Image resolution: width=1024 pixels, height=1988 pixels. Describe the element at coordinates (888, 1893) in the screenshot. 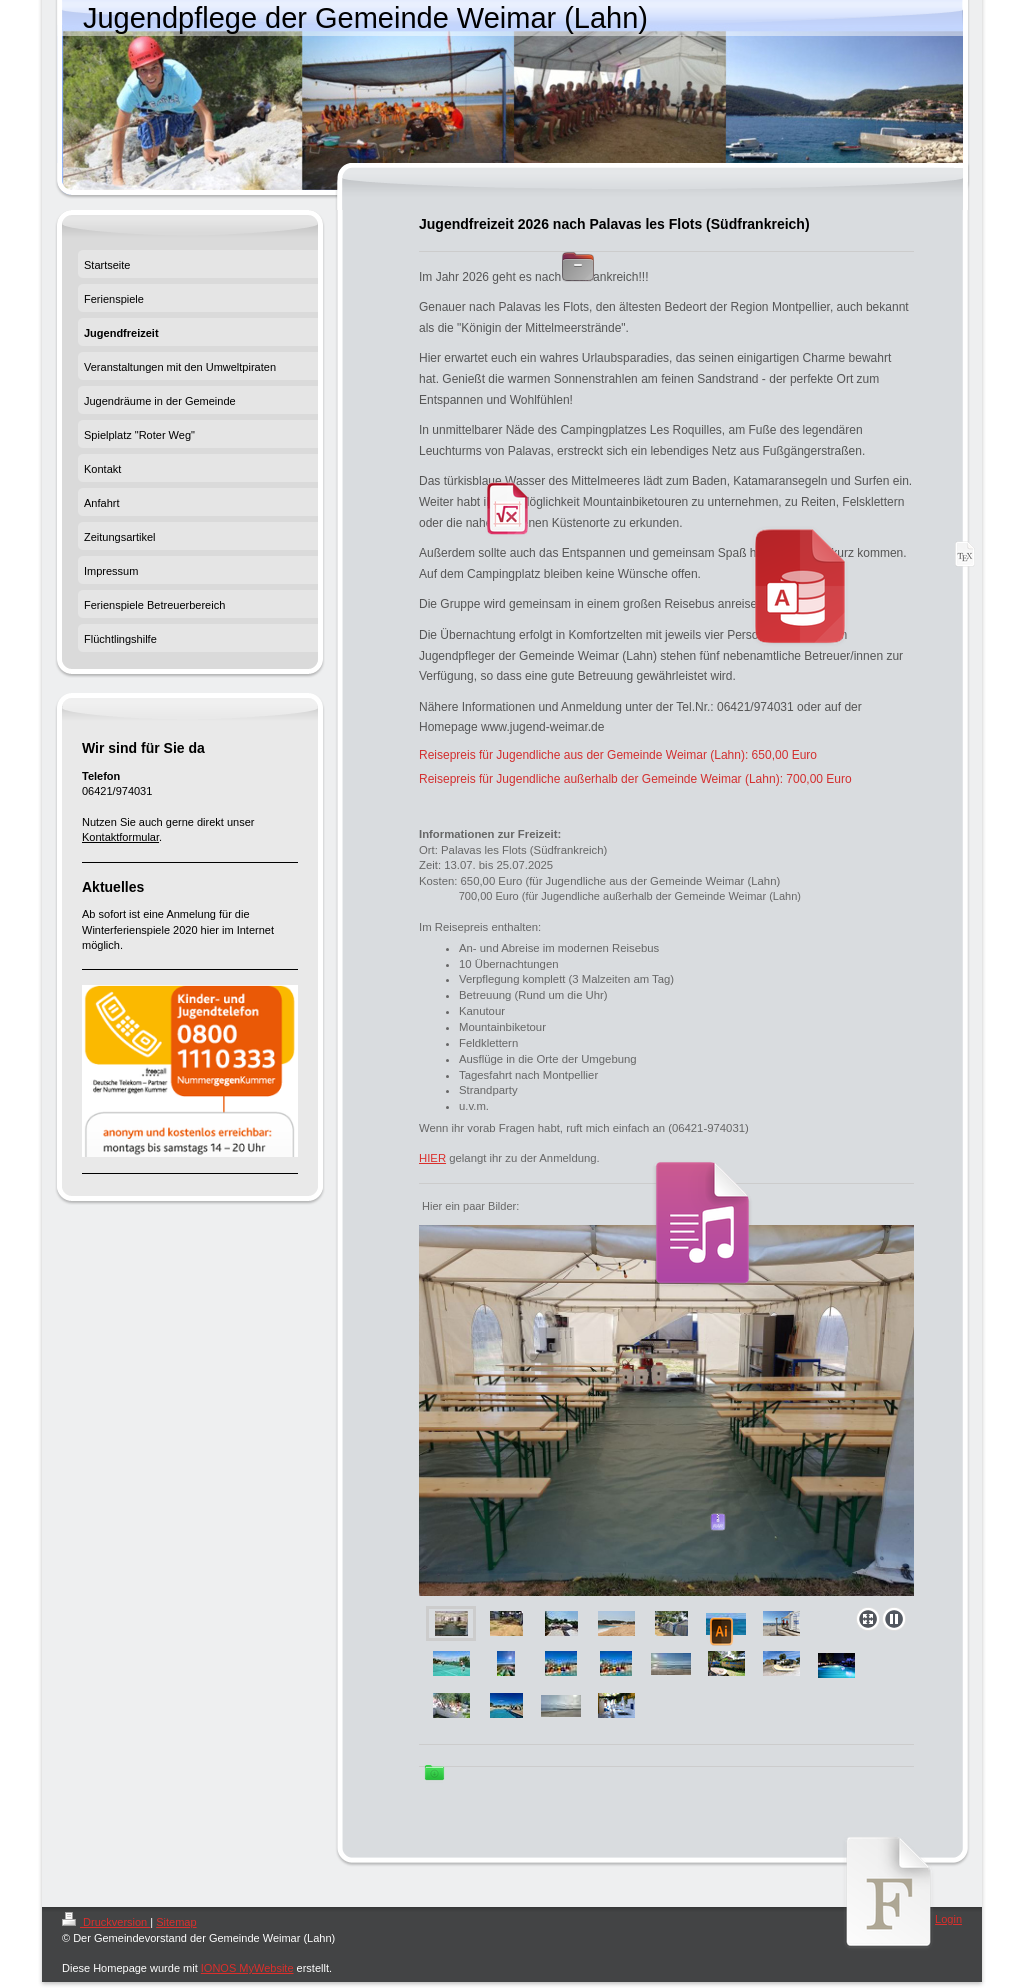

I see `a fortran source code file` at that location.